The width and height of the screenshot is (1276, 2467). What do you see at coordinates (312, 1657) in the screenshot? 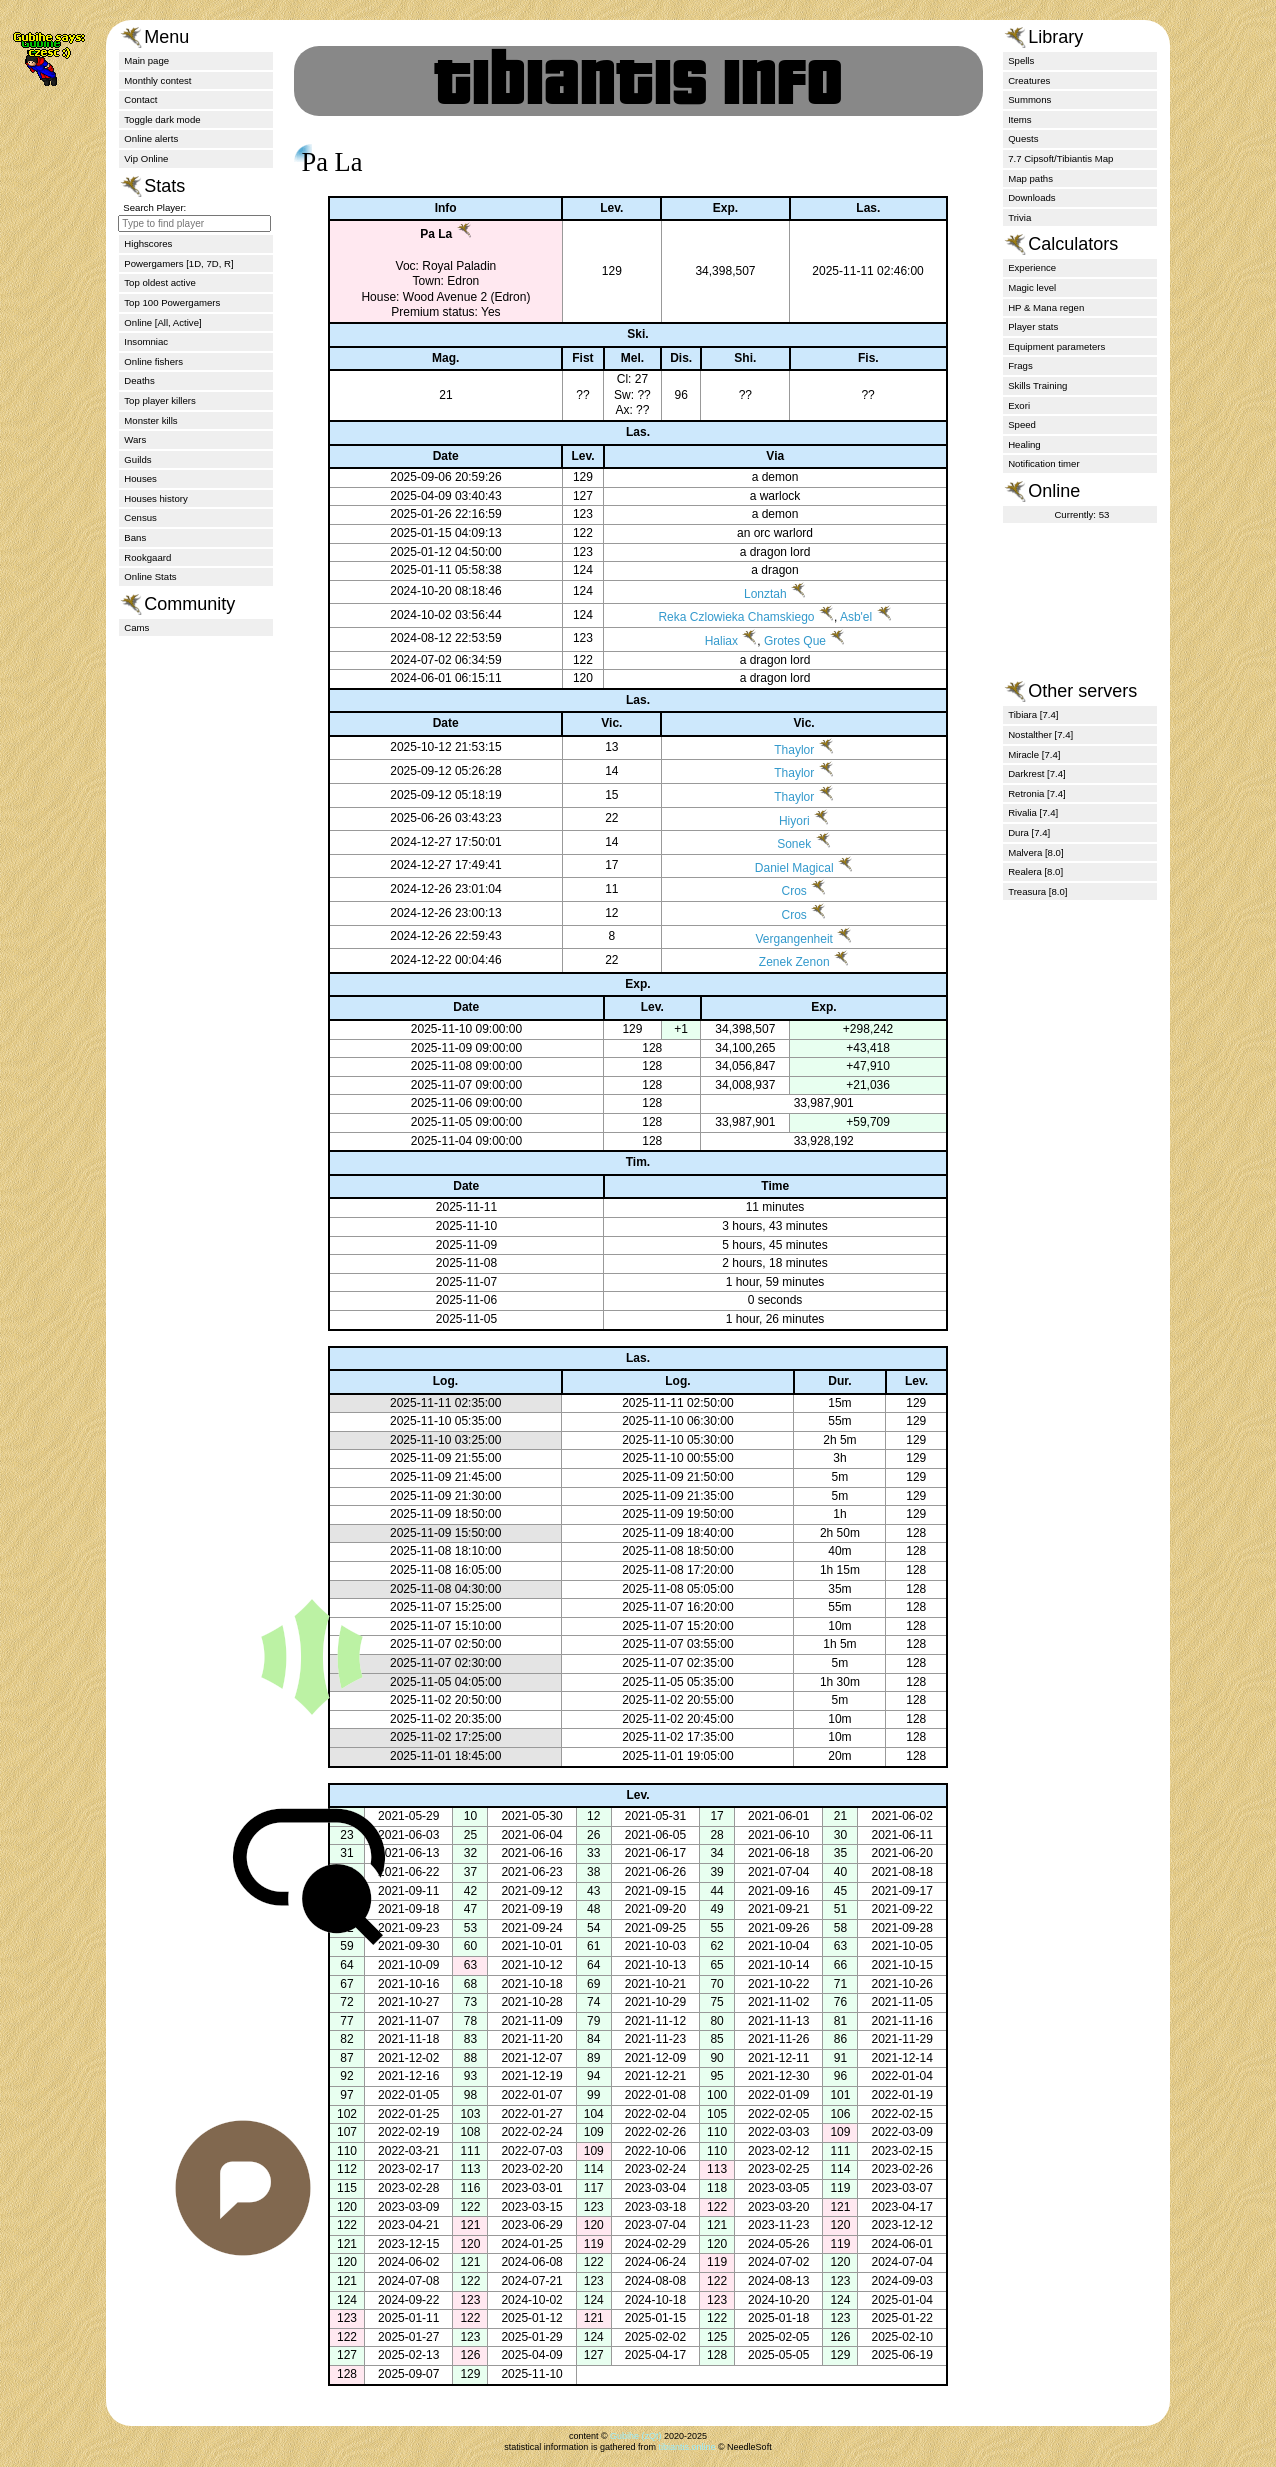
I see `magic platform logo` at bounding box center [312, 1657].